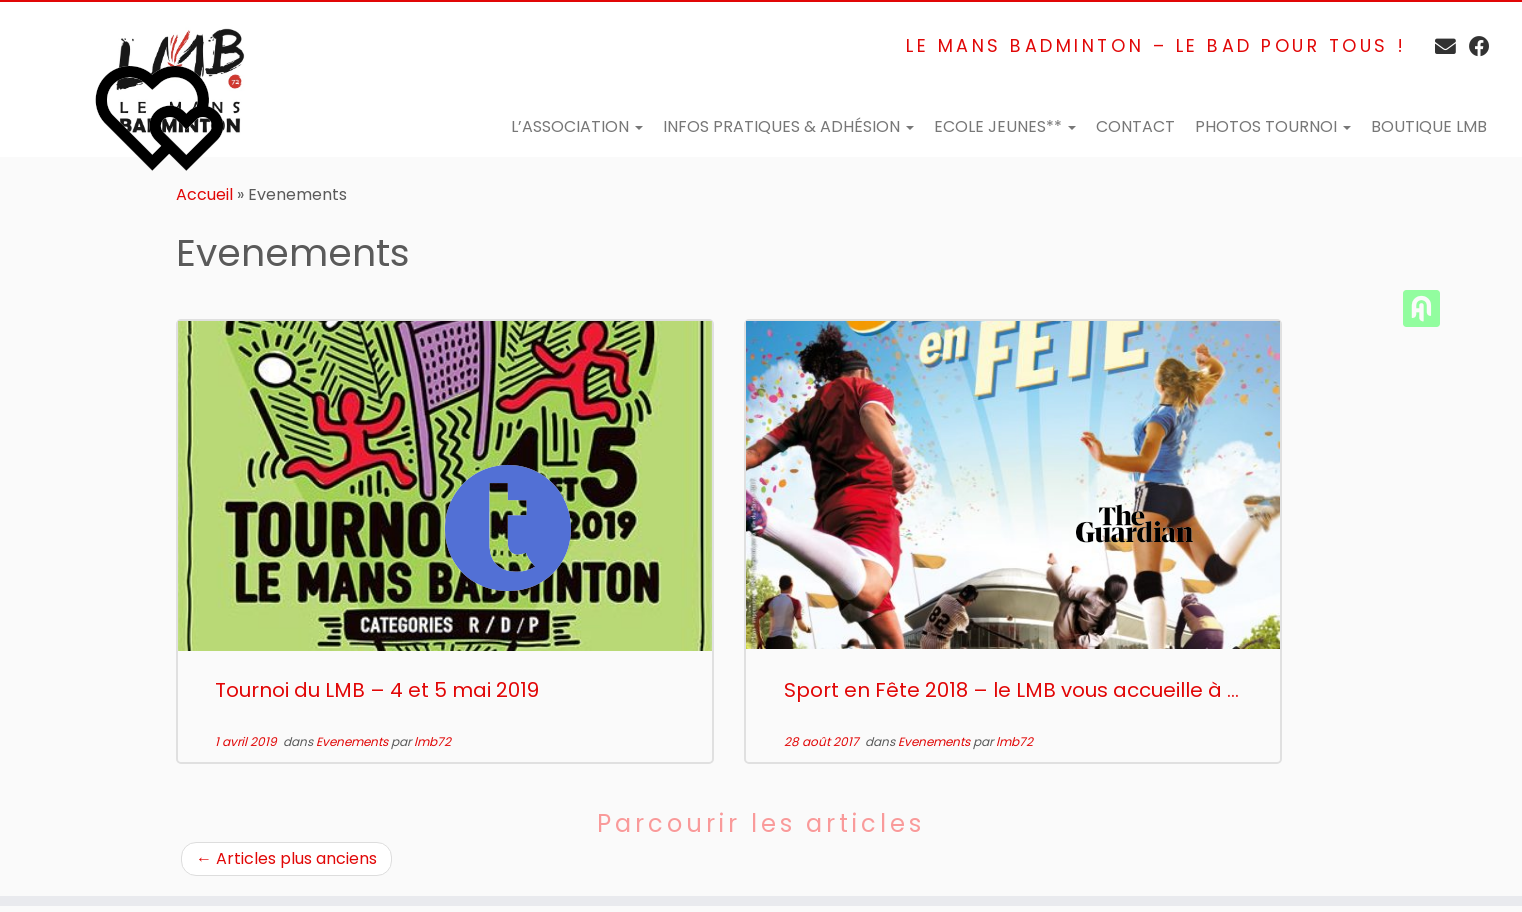  Describe the element at coordinates (158, 117) in the screenshot. I see `view liked or favorited items` at that location.